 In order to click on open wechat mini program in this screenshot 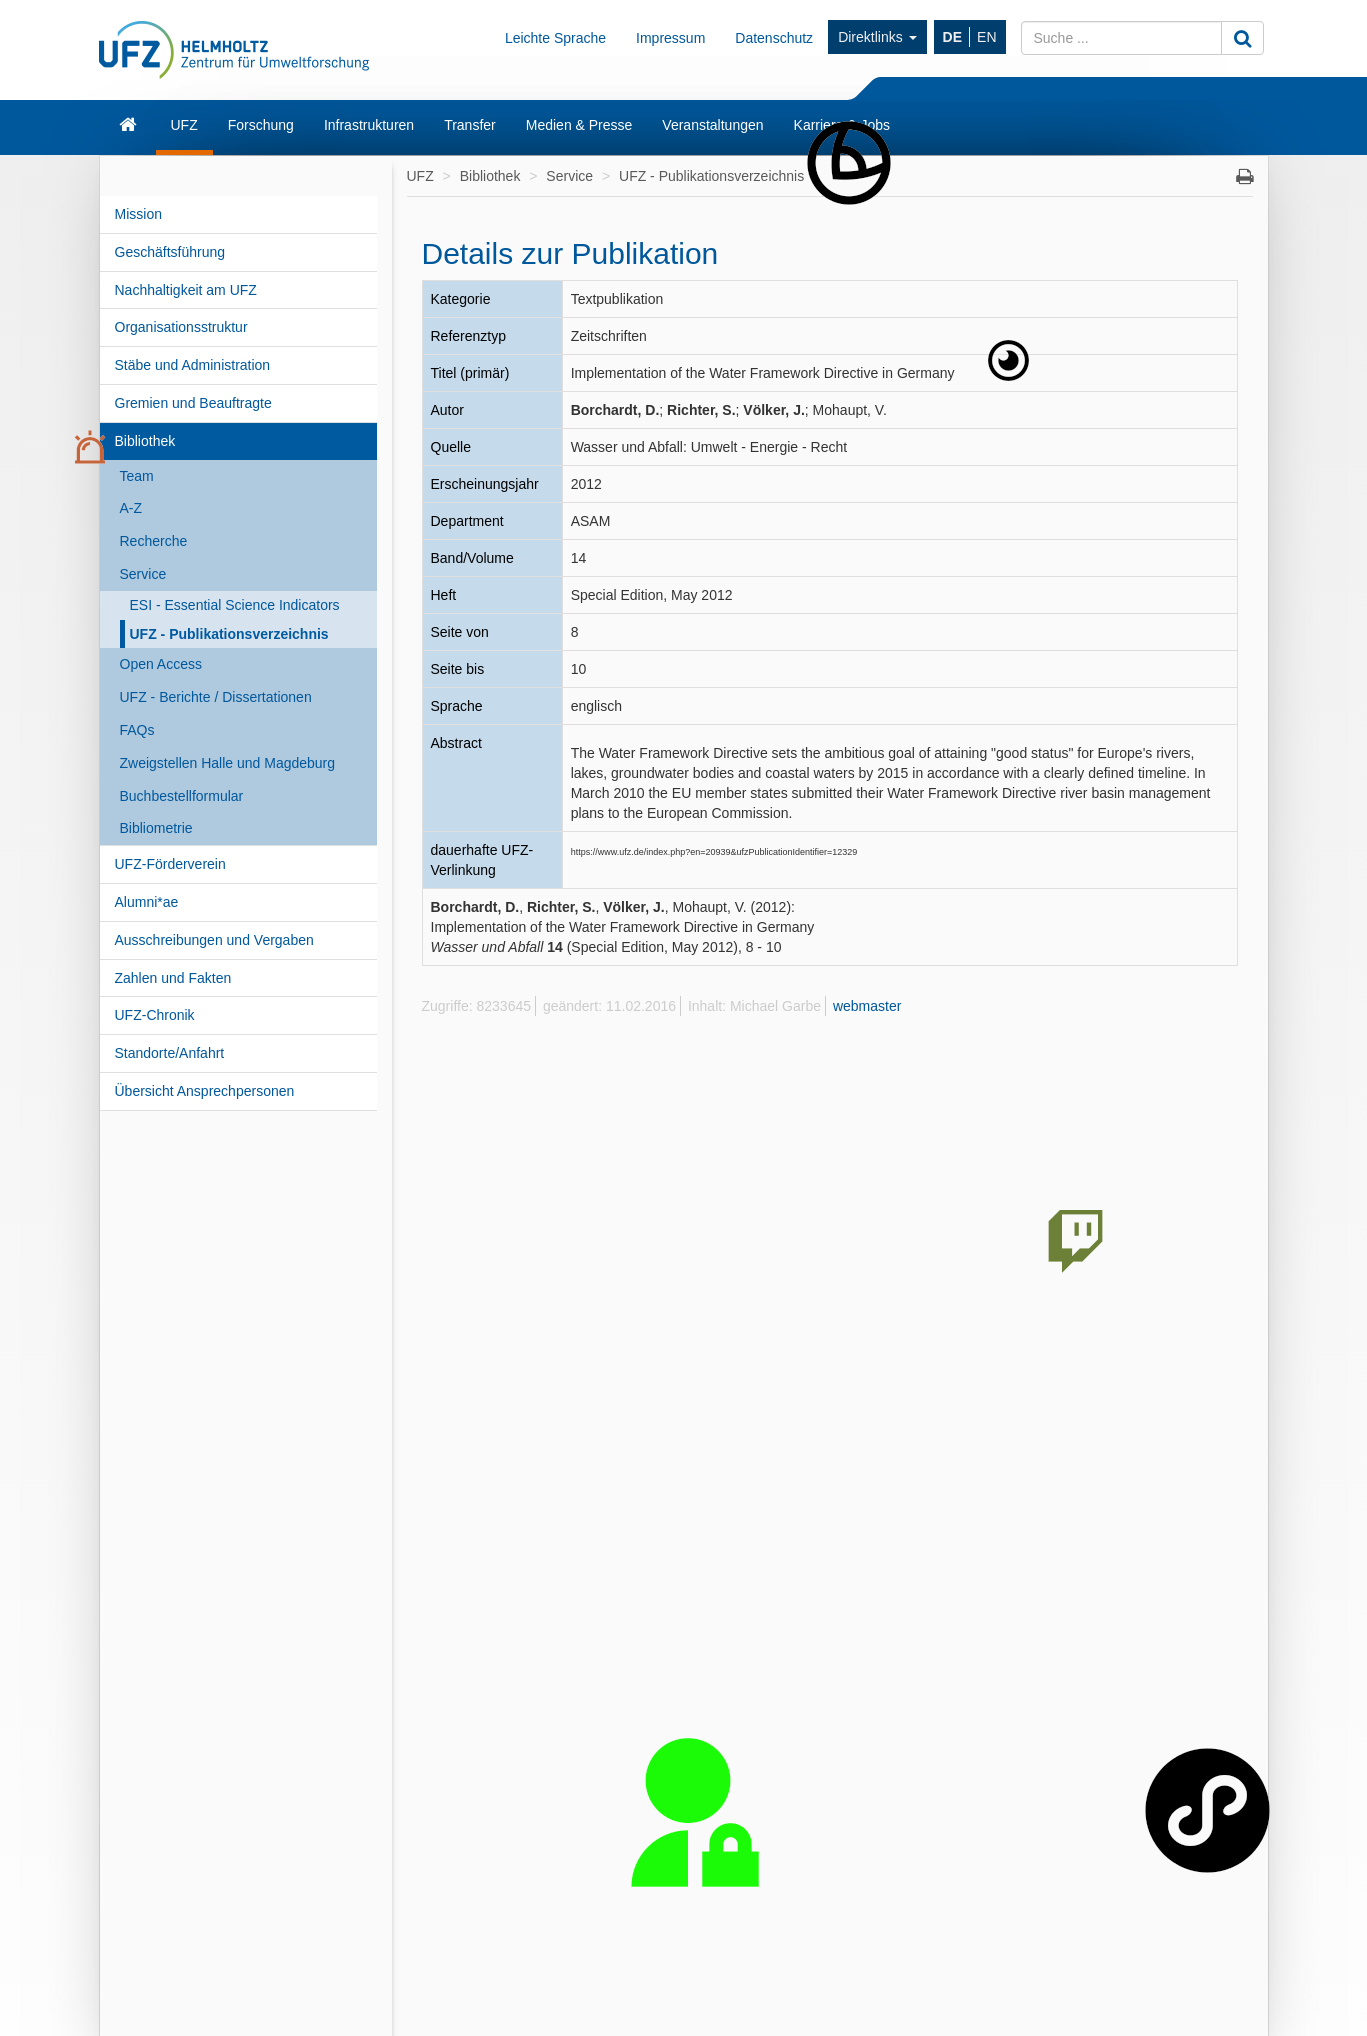, I will do `click(1207, 1810)`.